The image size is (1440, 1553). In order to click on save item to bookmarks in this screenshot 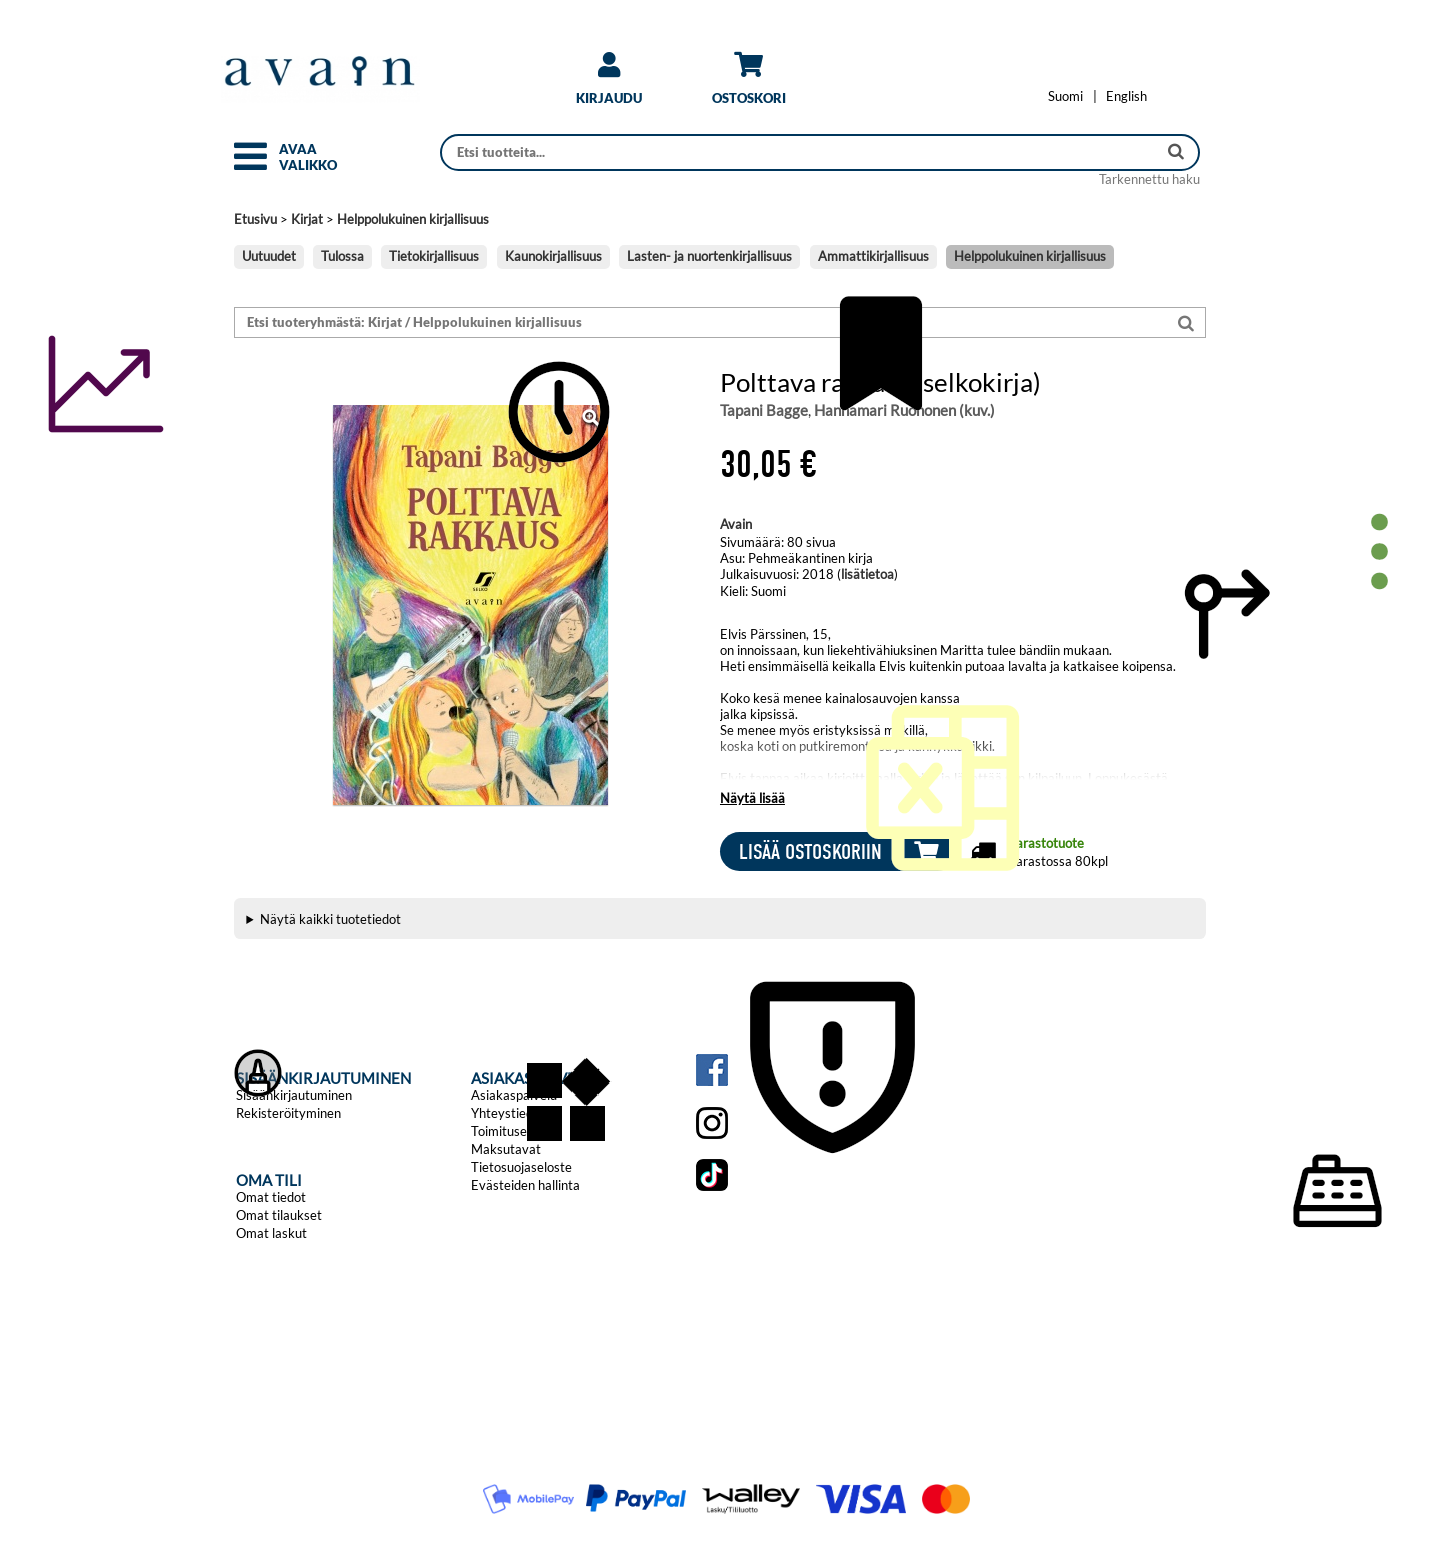, I will do `click(881, 351)`.